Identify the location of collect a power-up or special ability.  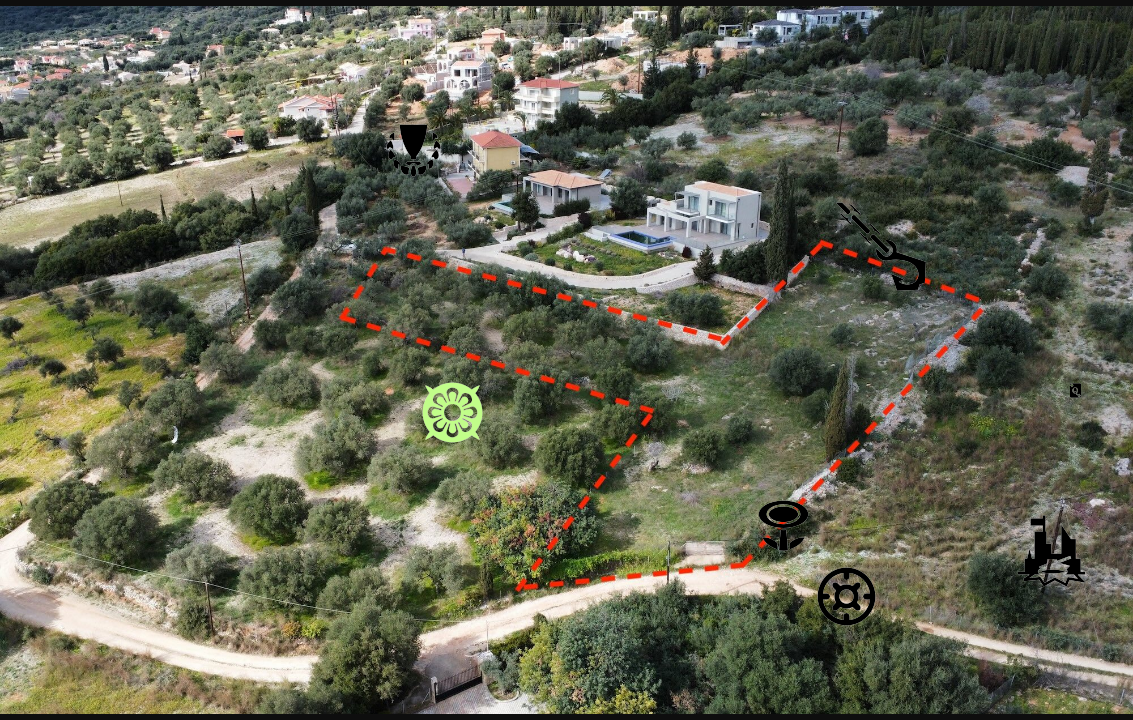
(783, 523).